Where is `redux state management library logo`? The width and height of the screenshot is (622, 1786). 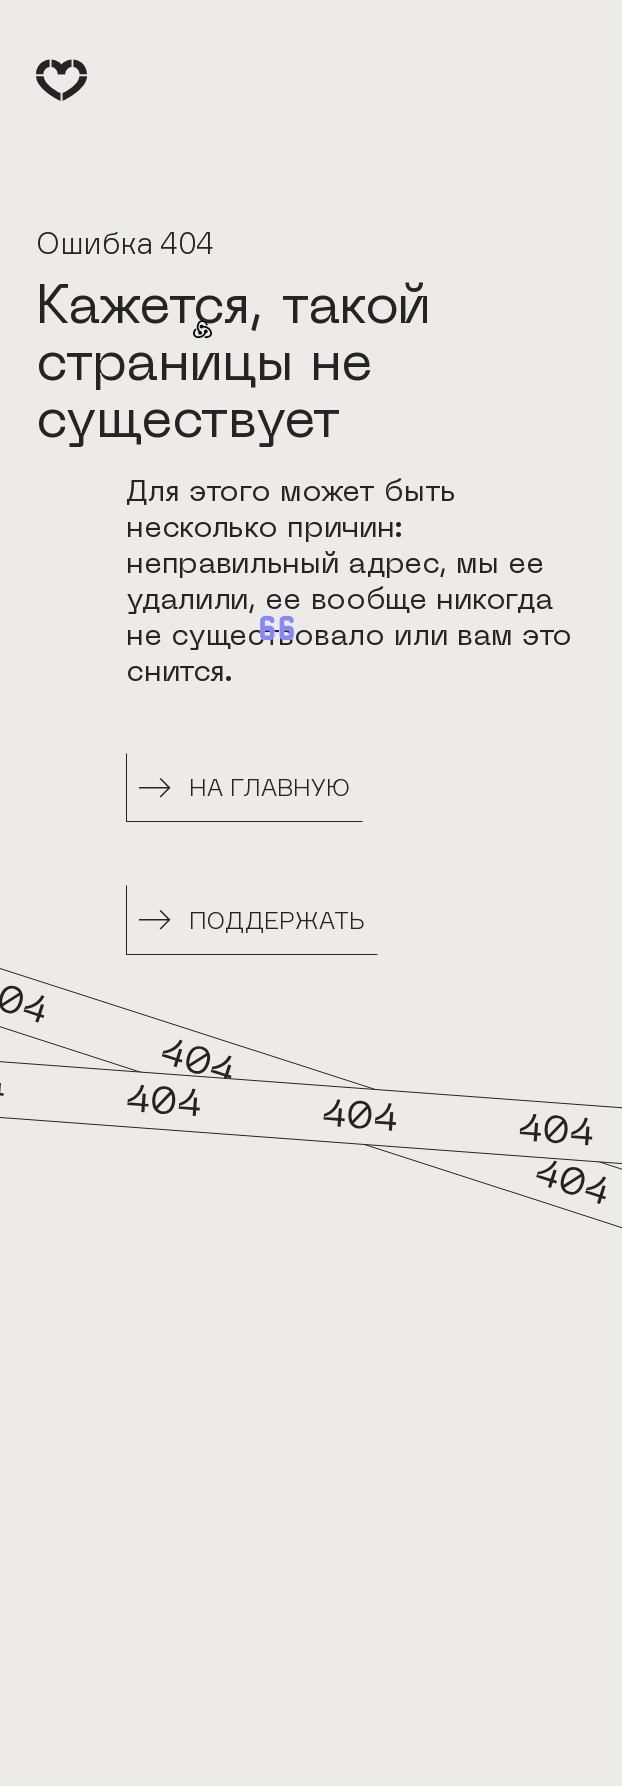
redux state management library logo is located at coordinates (202, 329).